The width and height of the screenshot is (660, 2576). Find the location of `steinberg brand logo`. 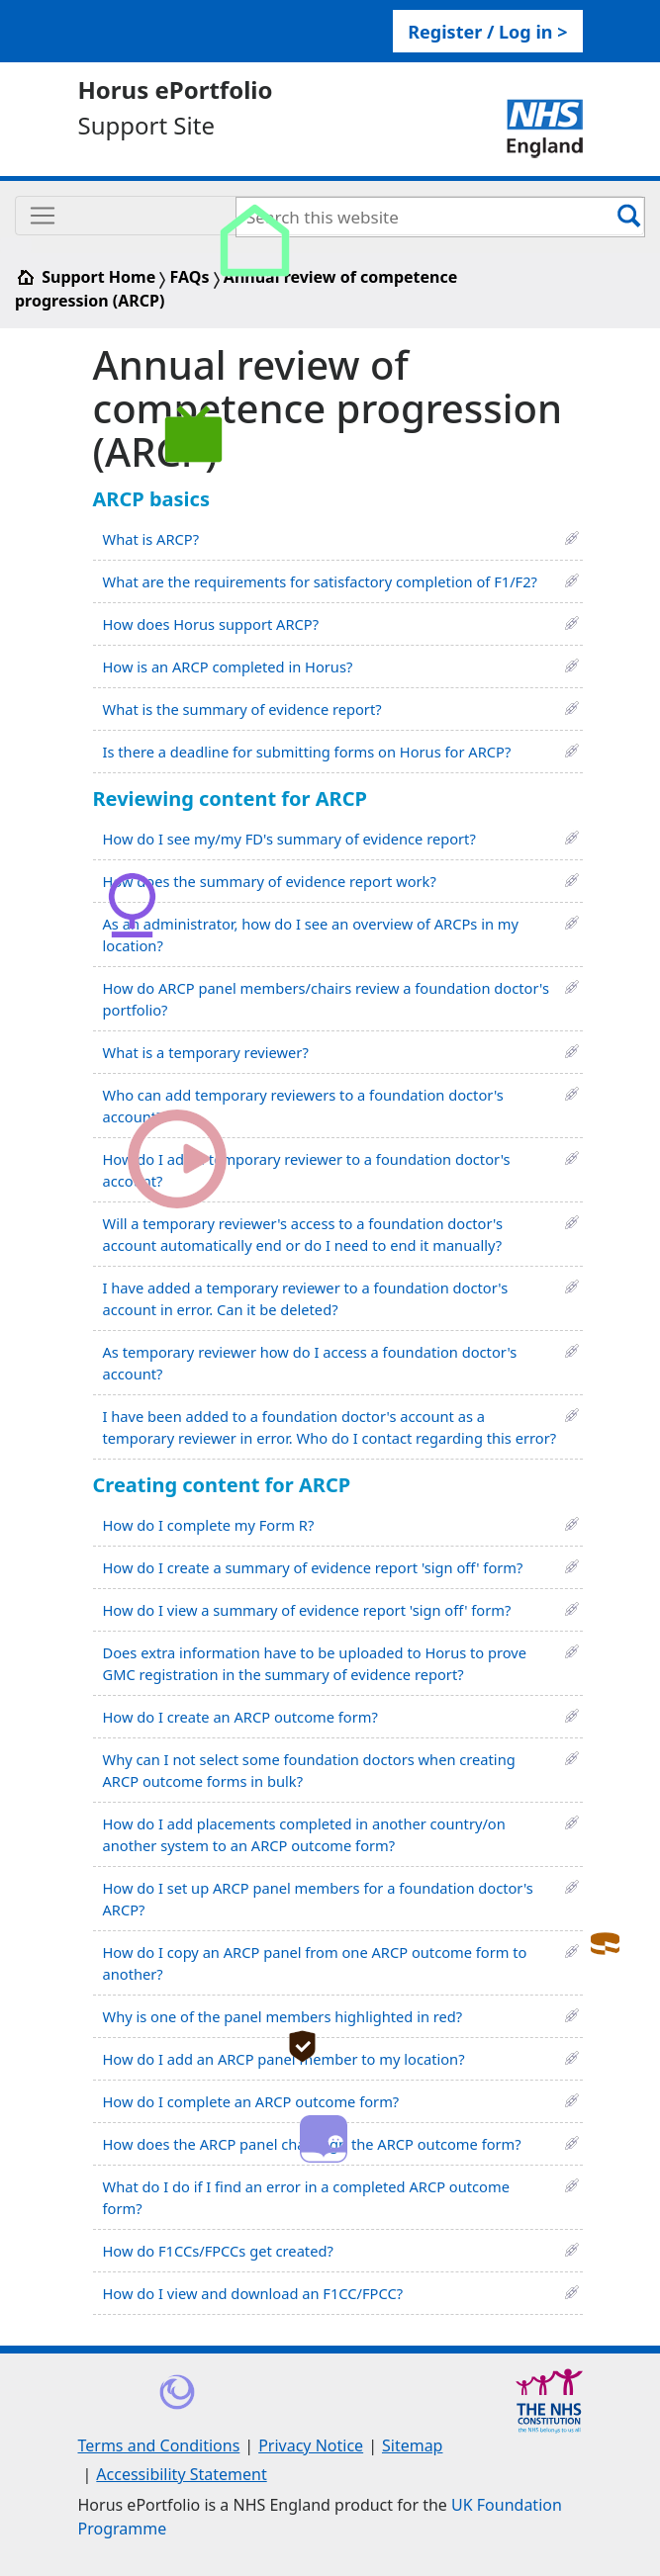

steinberg brand logo is located at coordinates (177, 1159).